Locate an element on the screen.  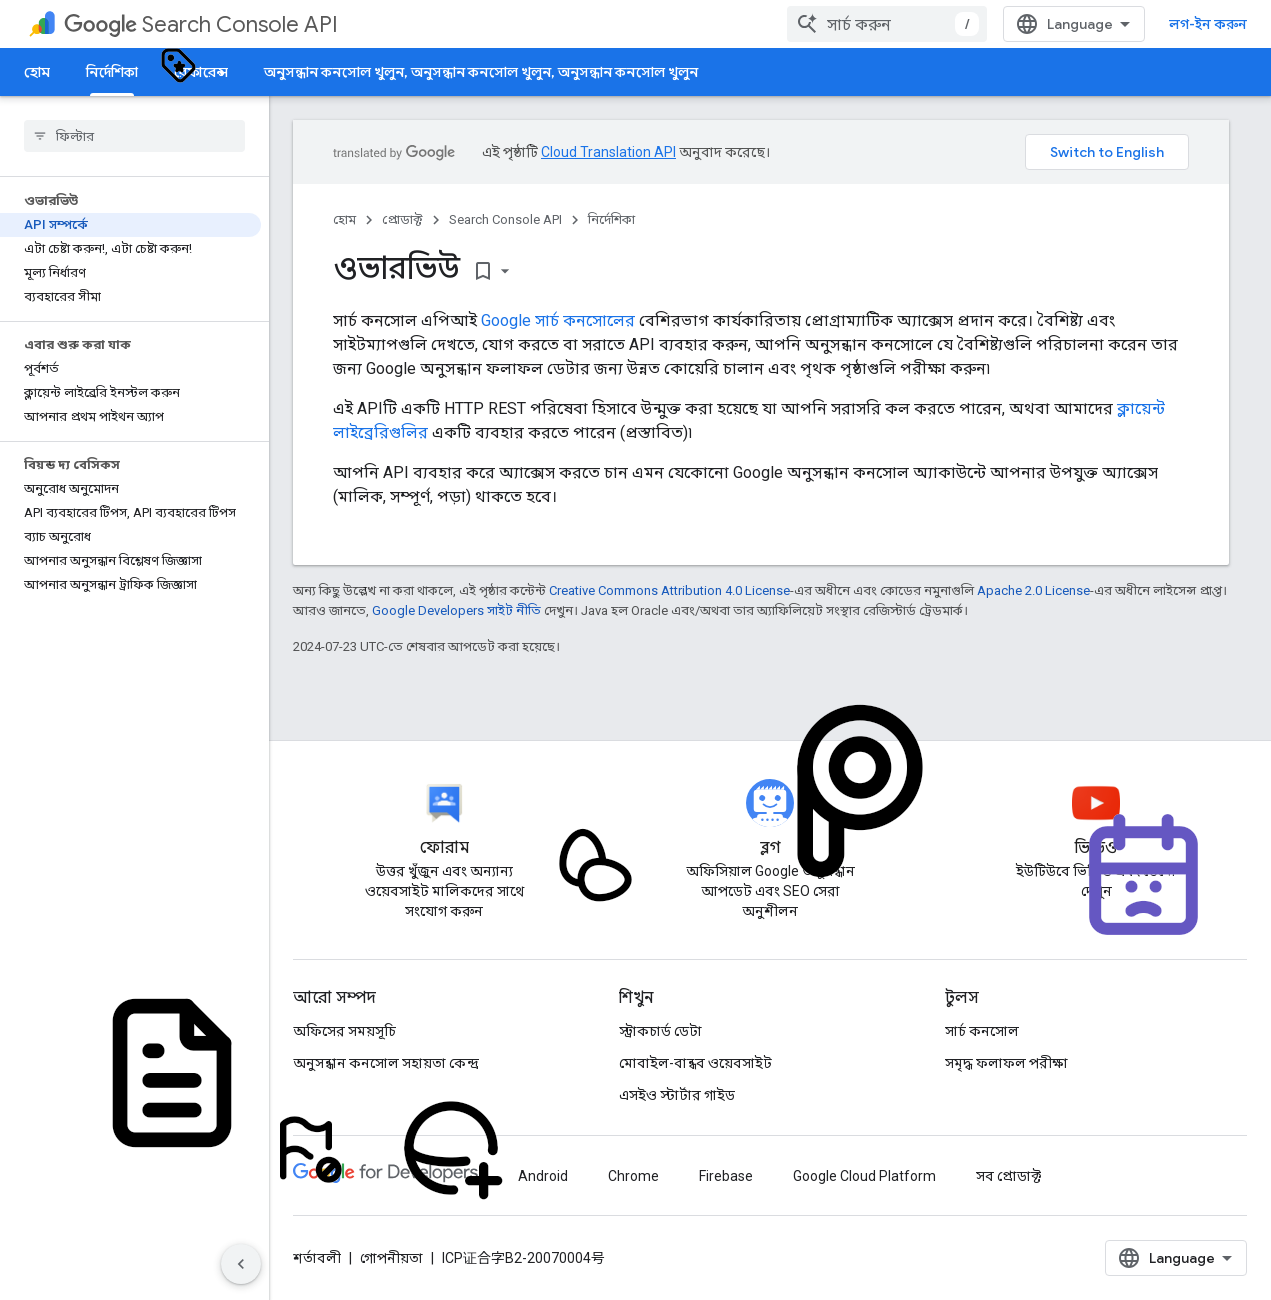
view document contents is located at coordinates (172, 1073).